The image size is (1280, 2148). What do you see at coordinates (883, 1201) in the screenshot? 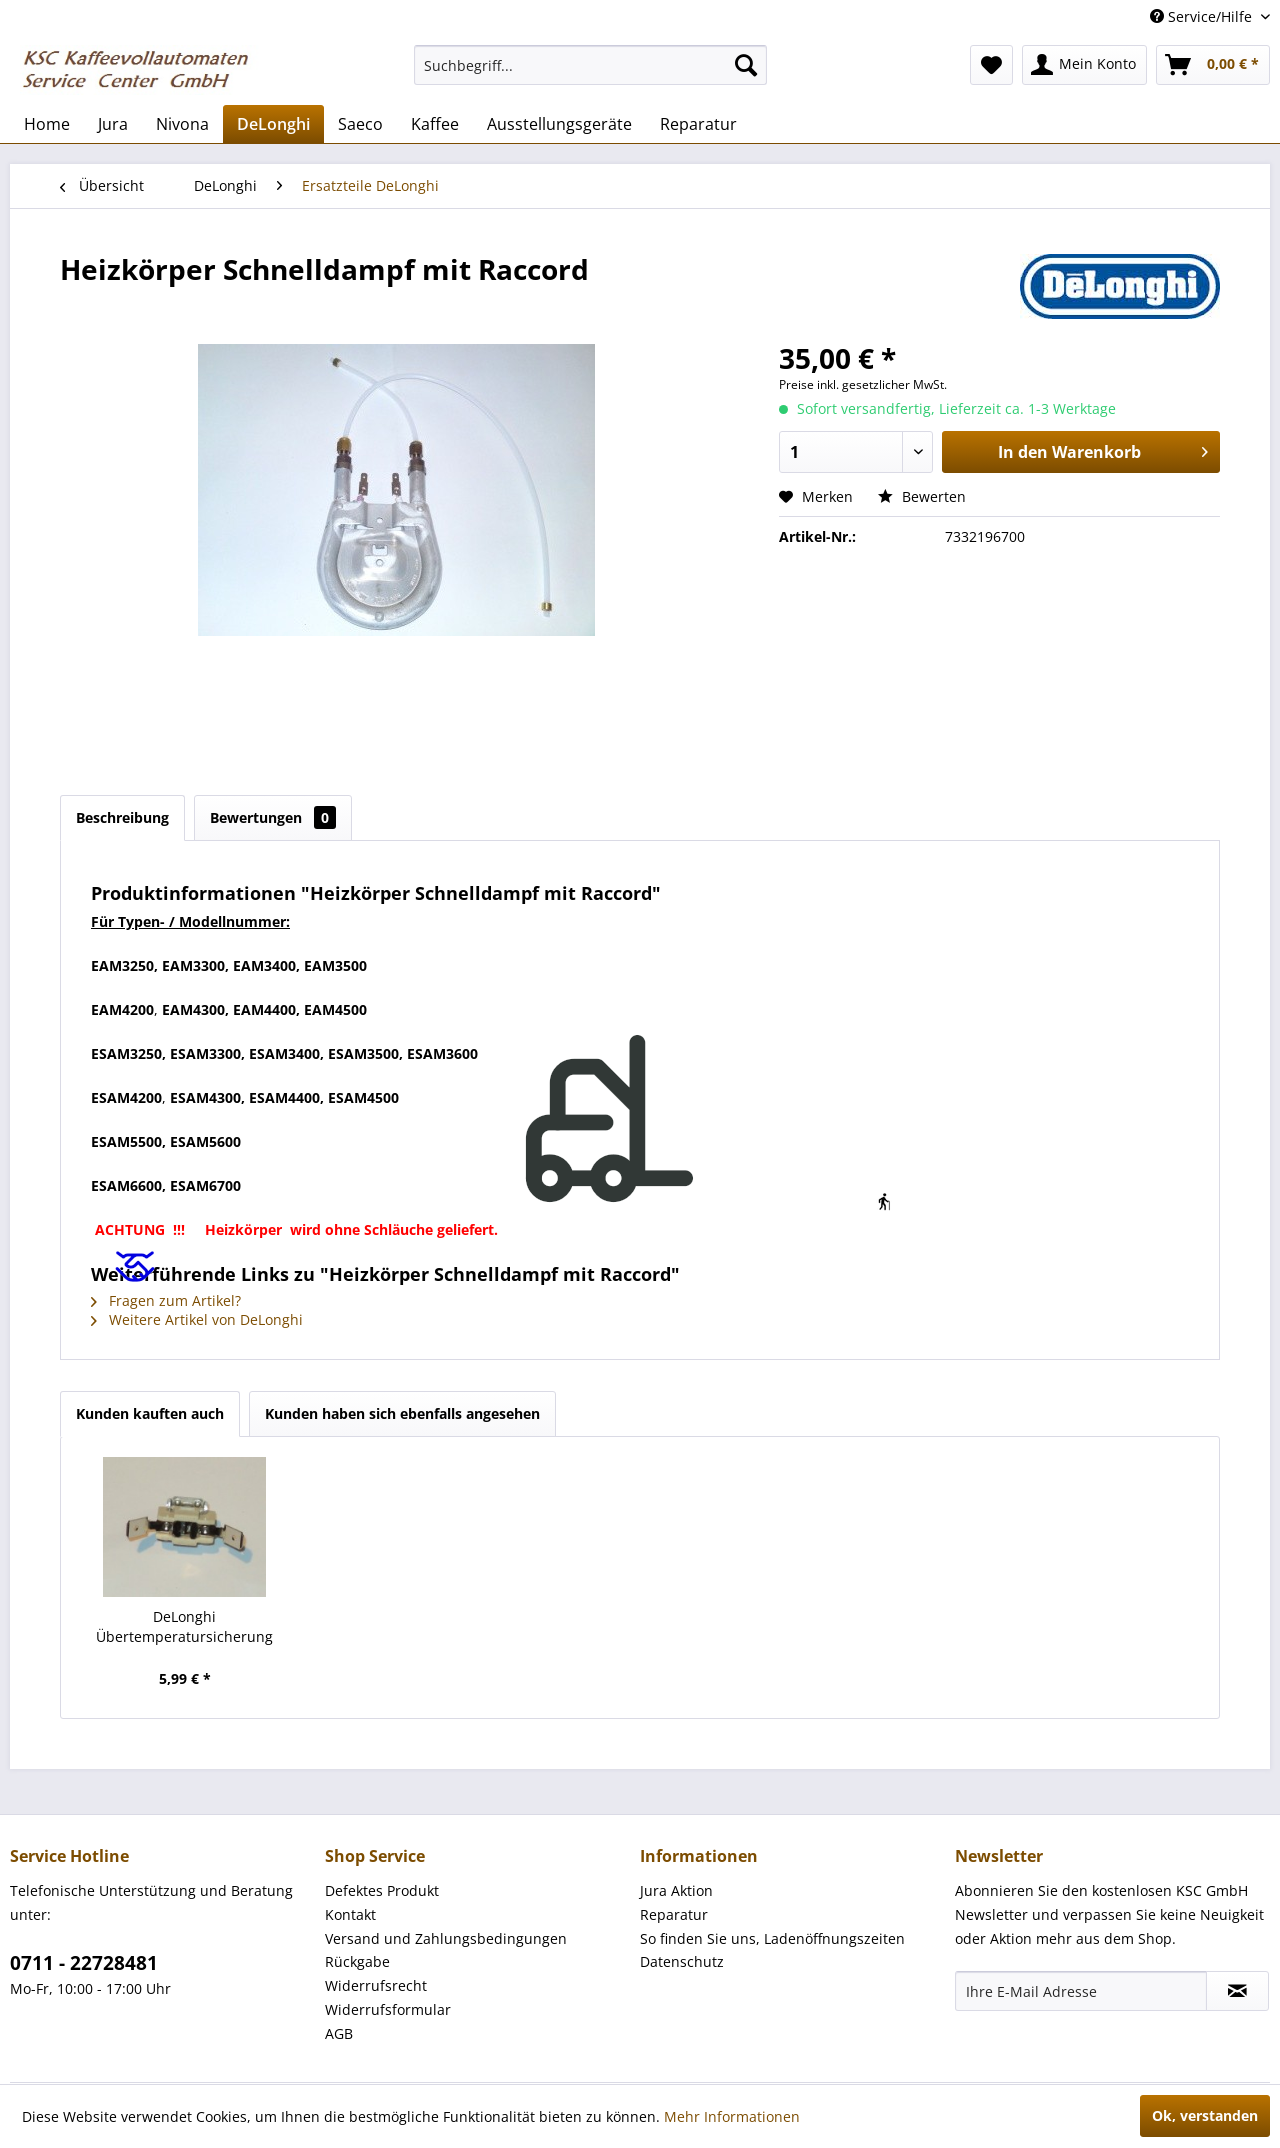
I see `accessibility options for elderly users` at bounding box center [883, 1201].